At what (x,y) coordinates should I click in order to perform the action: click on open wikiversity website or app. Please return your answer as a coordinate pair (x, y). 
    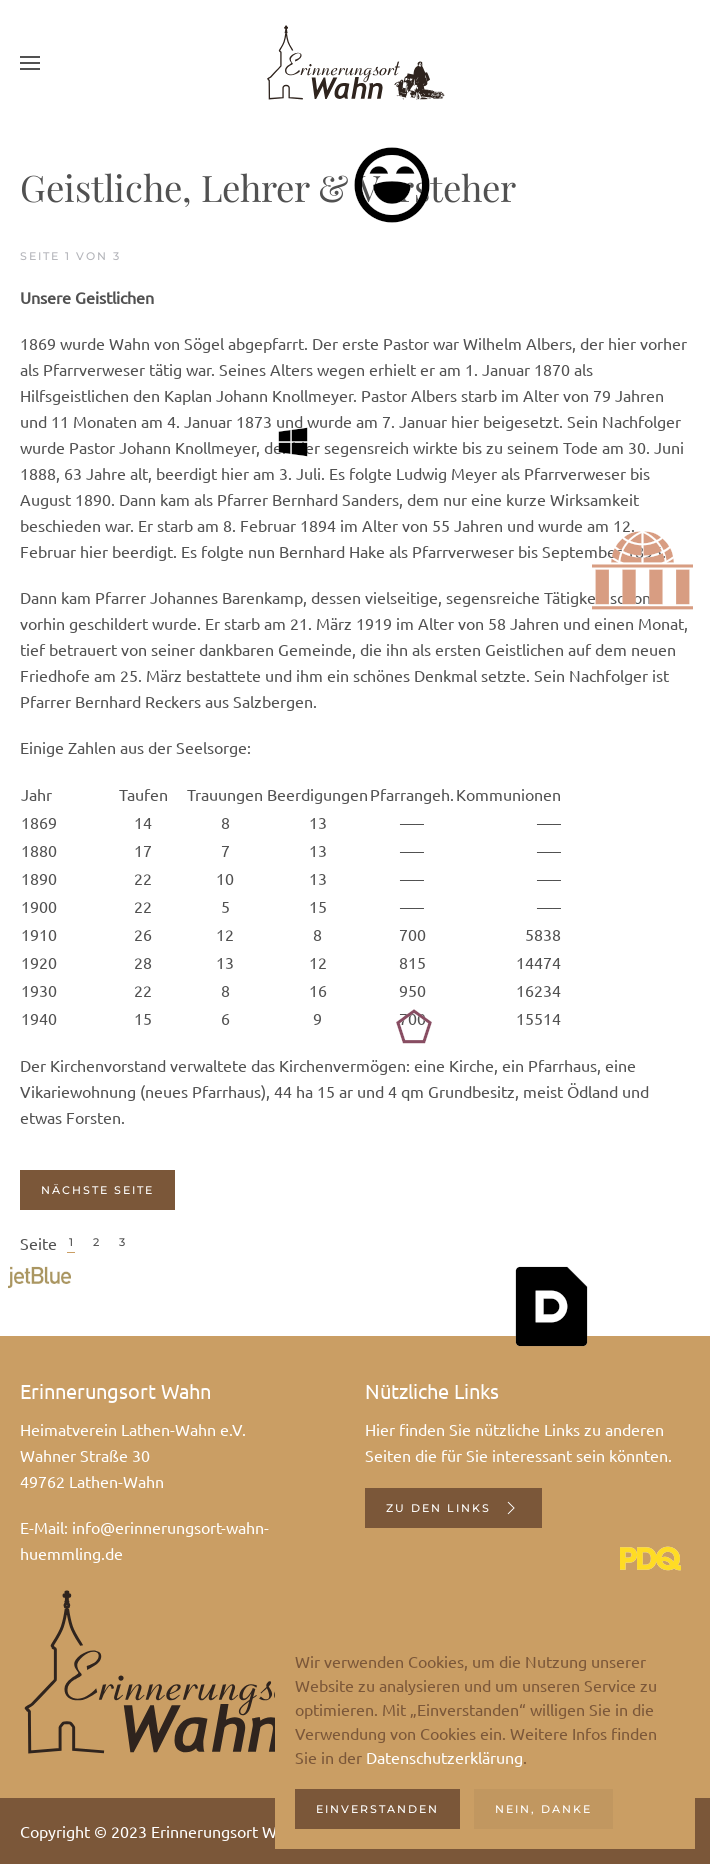
    Looking at the image, I should click on (642, 570).